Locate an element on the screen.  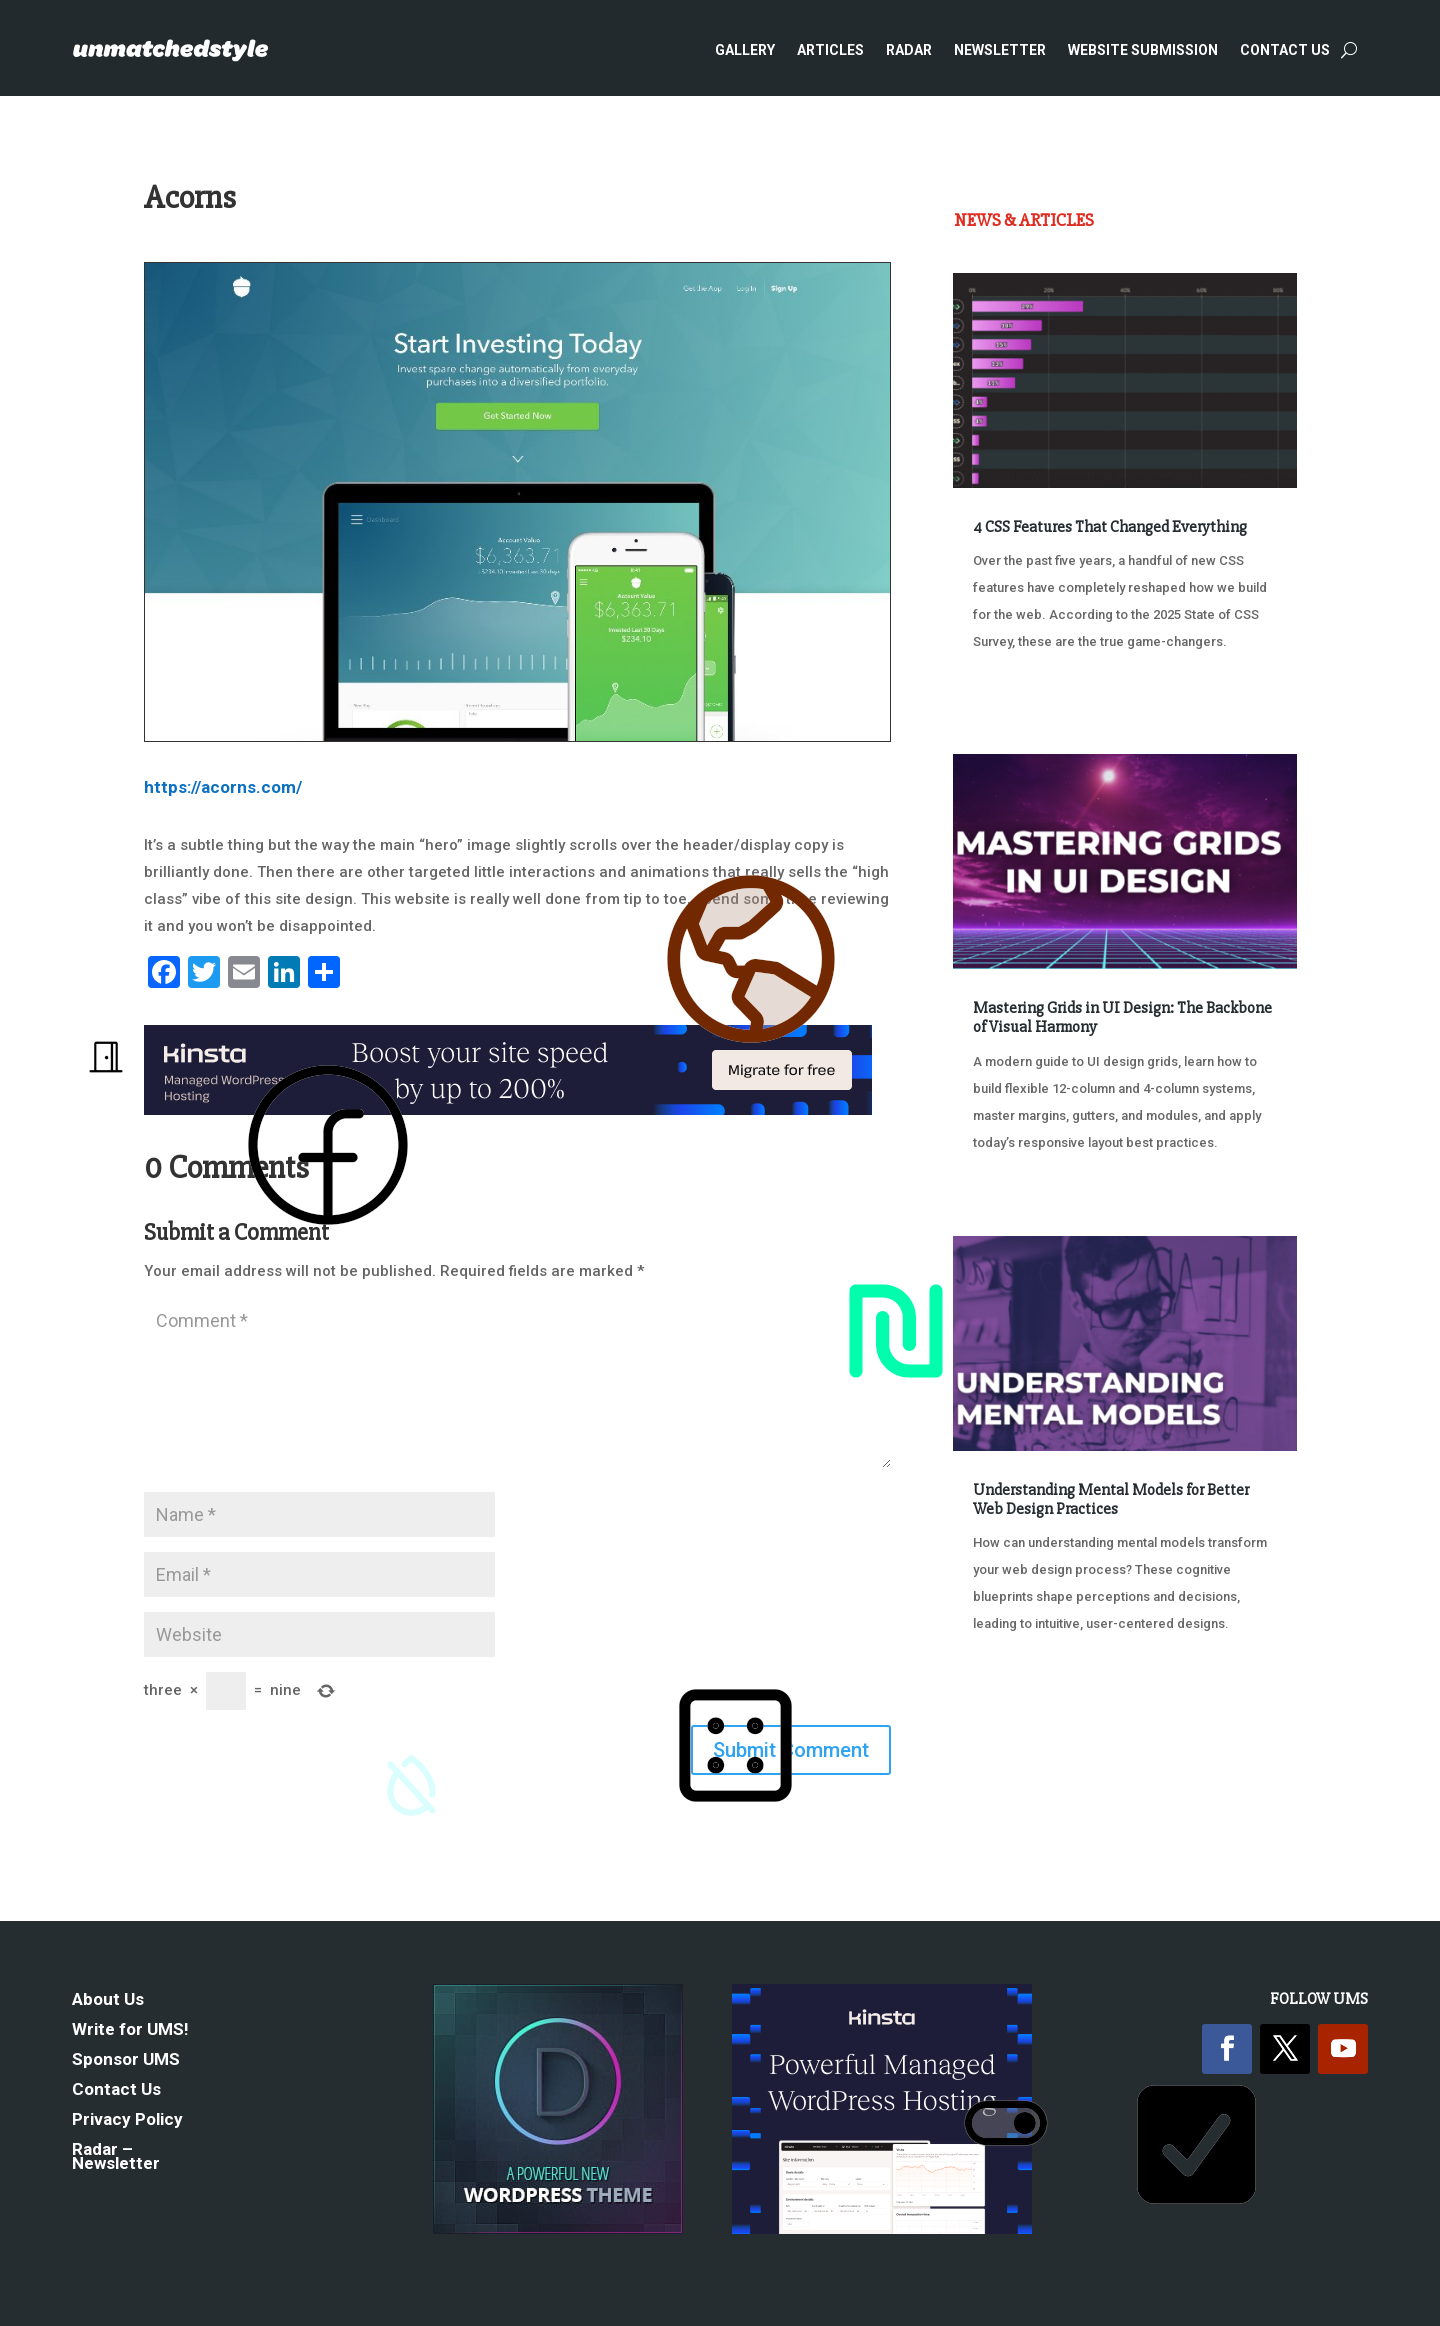
confirm or submit an action is located at coordinates (1196, 2144).